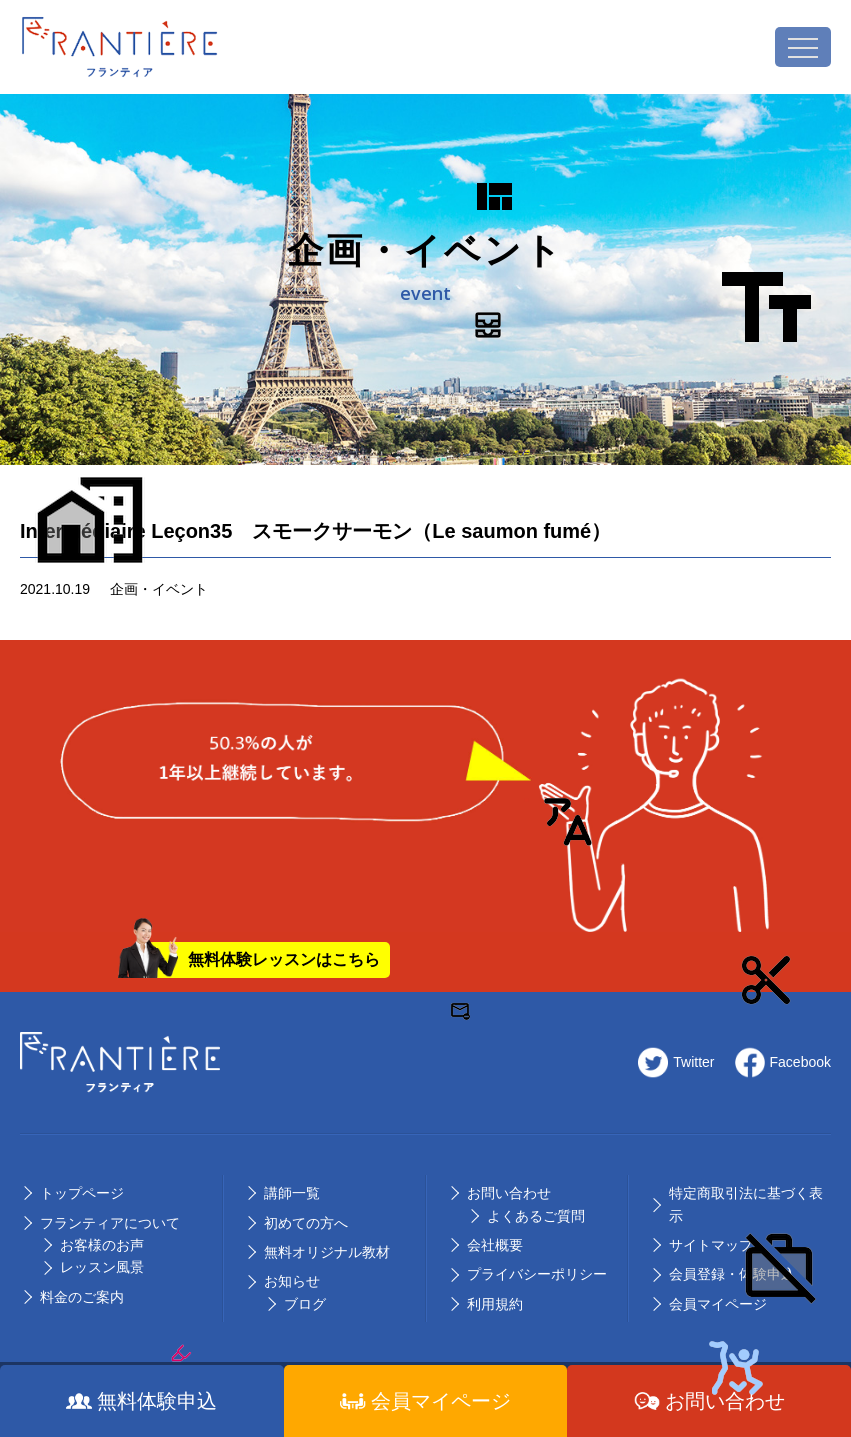 The height and width of the screenshot is (1437, 851). I want to click on cut selected content to clipboard, so click(766, 980).